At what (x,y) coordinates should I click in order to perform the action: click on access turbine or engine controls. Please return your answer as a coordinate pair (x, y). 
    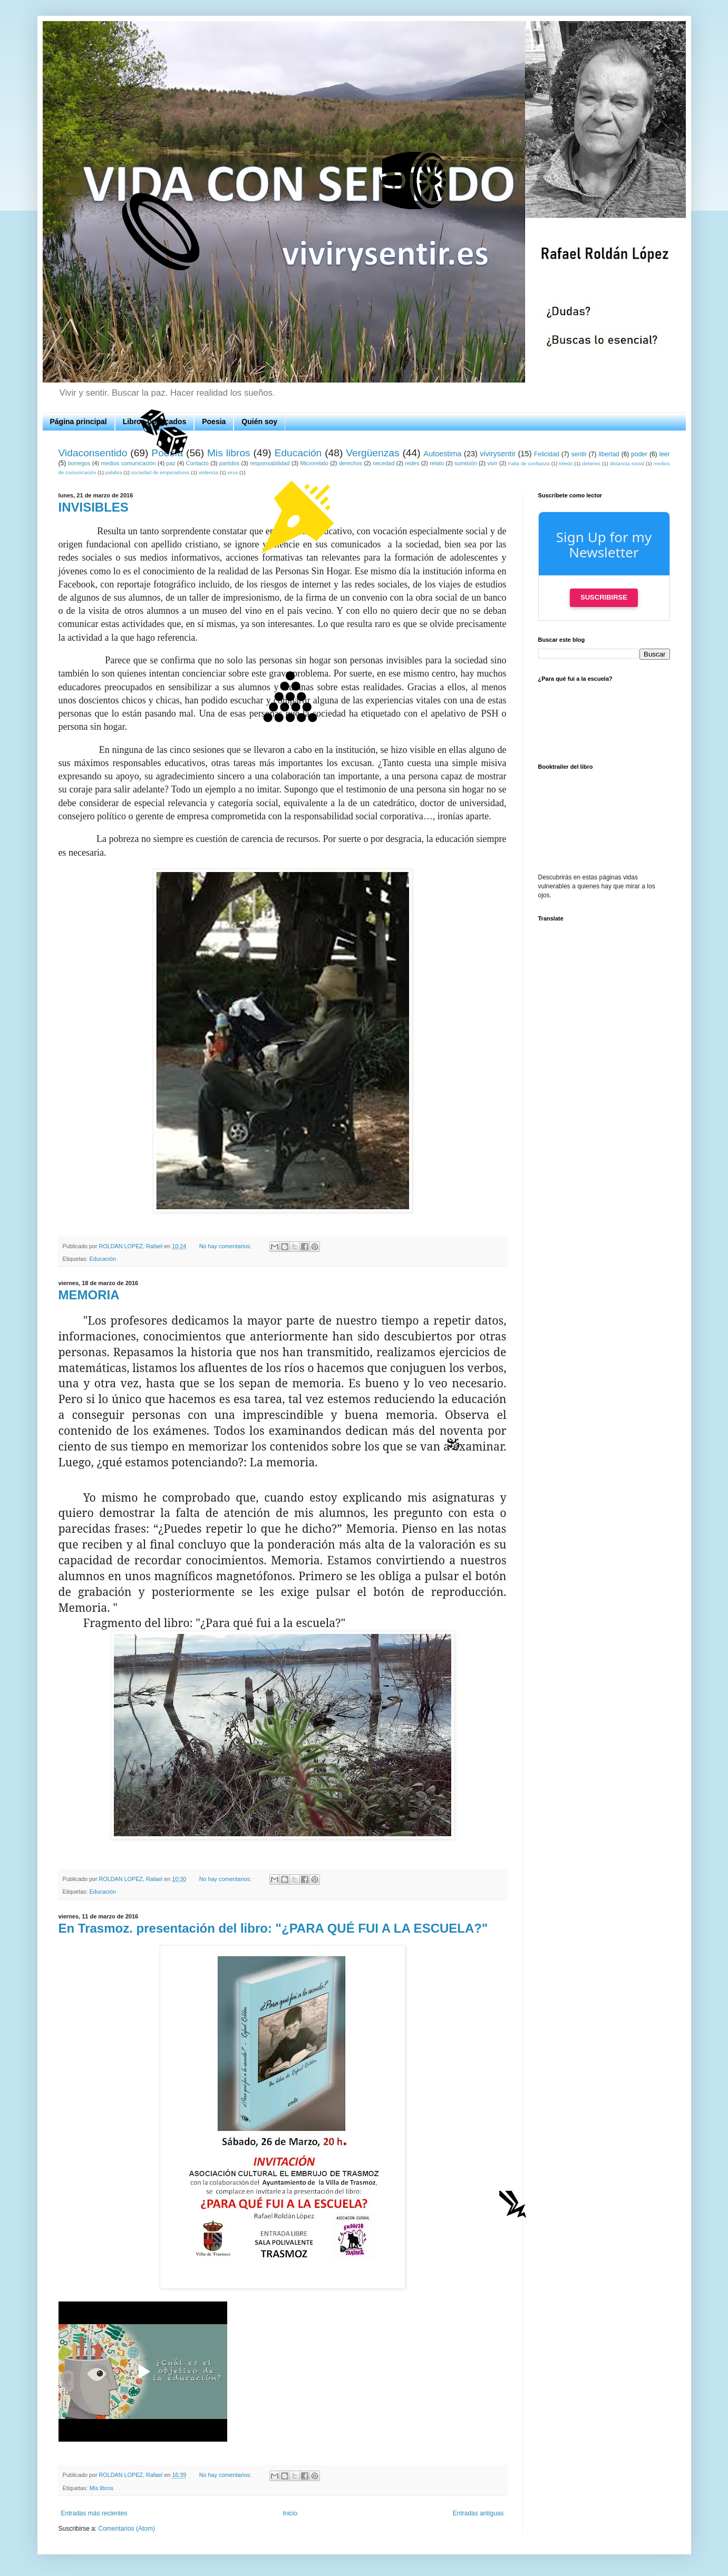
    Looking at the image, I should click on (414, 180).